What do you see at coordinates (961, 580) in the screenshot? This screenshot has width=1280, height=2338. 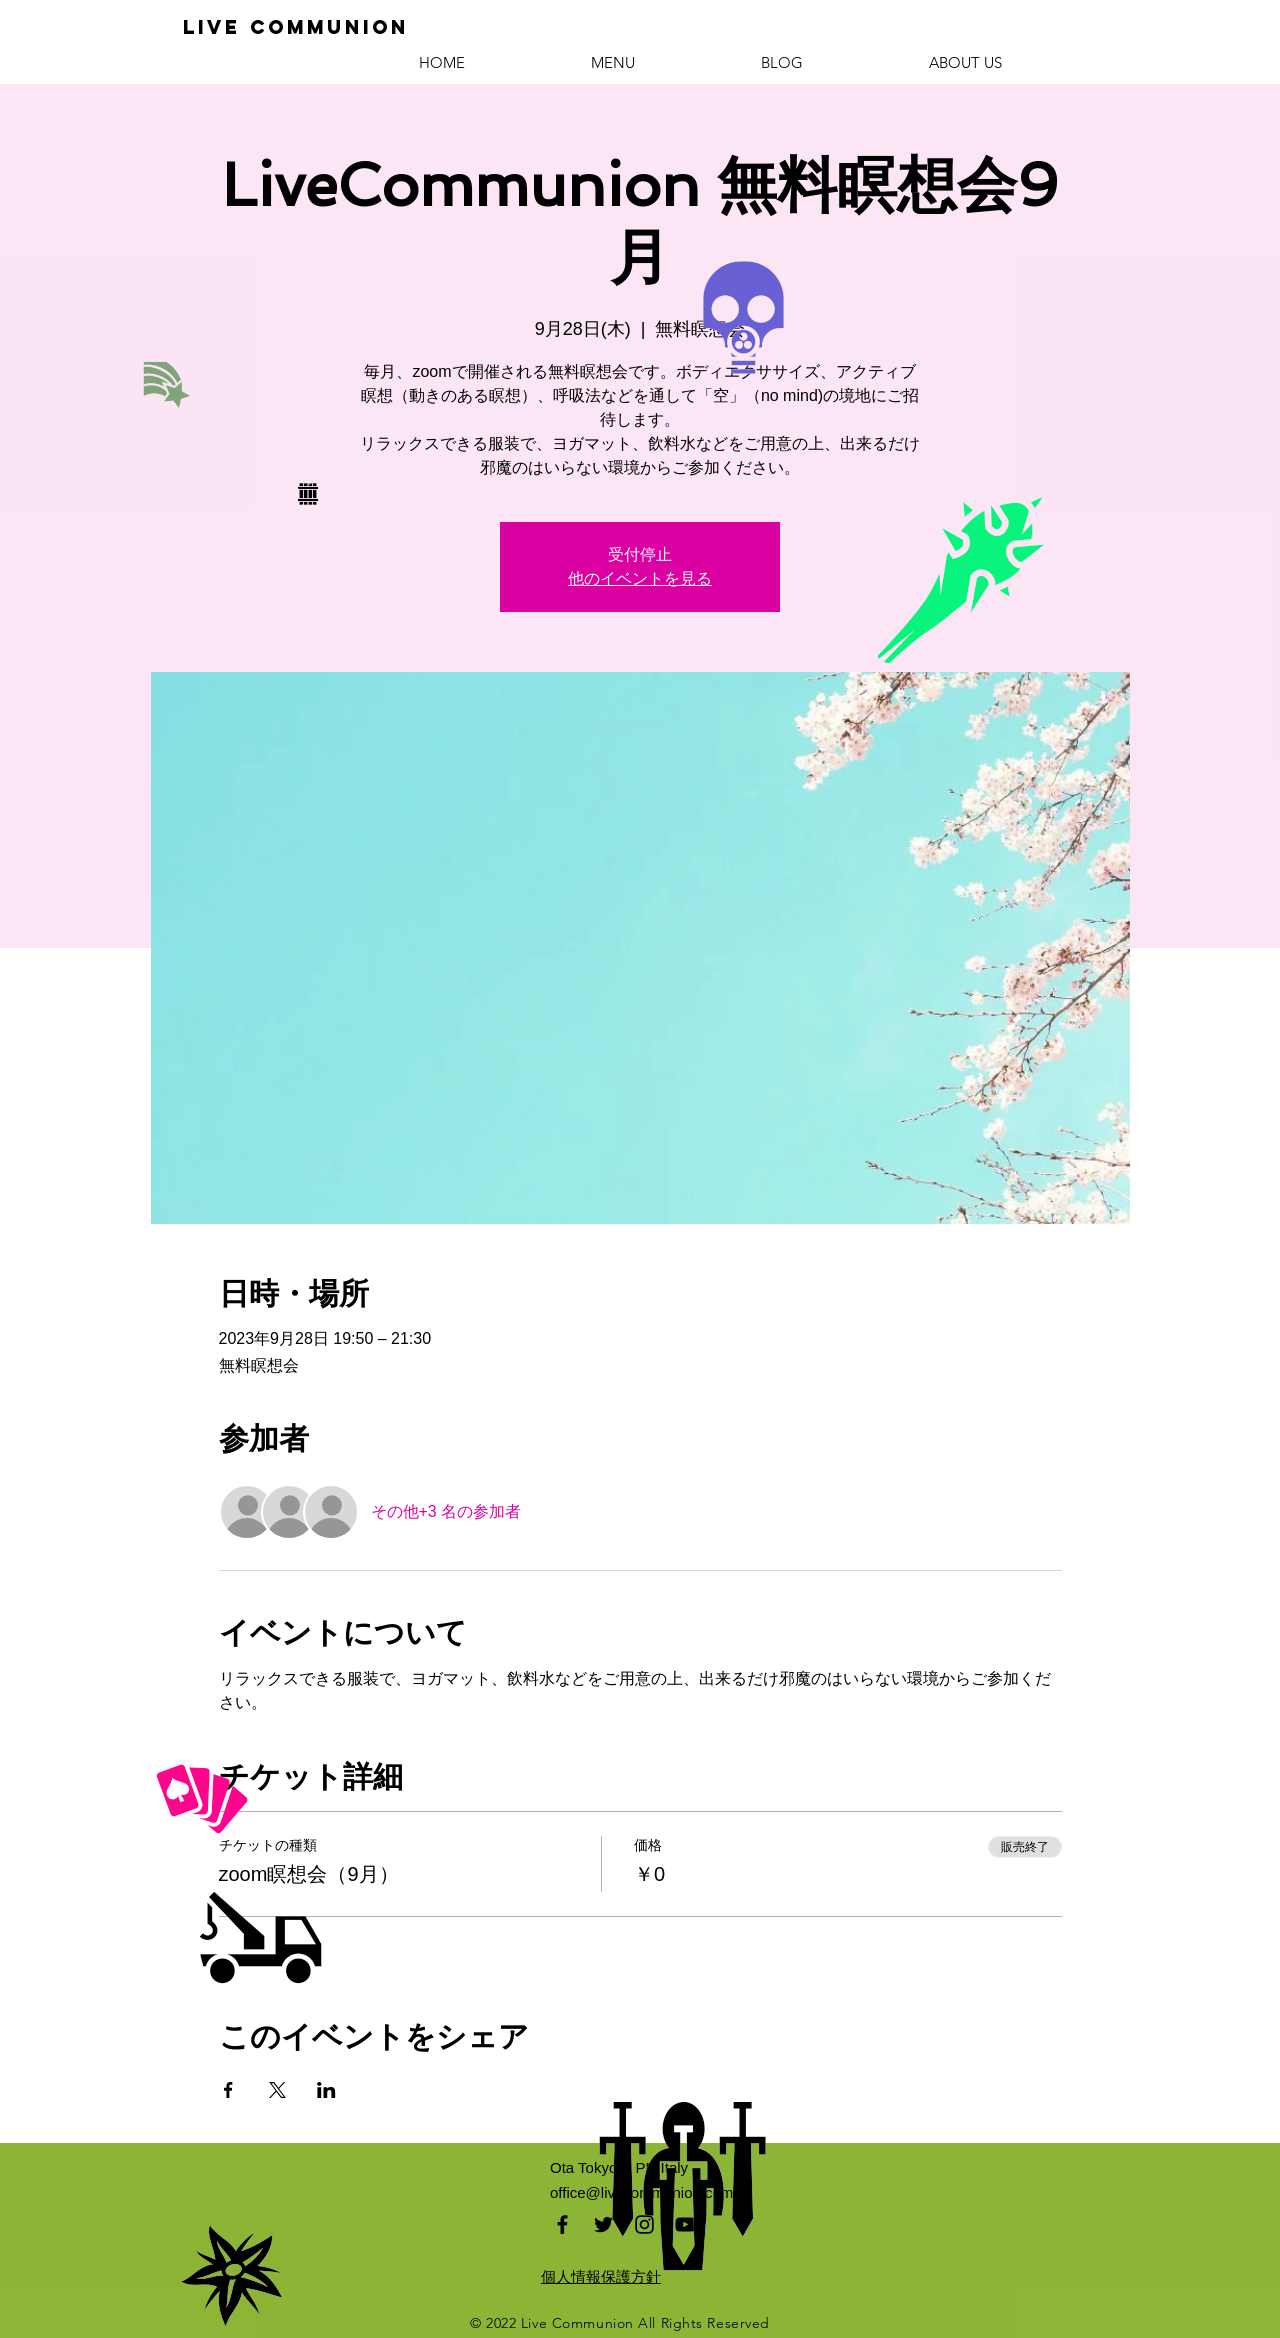 I see `equip a wooden club weapon` at bounding box center [961, 580].